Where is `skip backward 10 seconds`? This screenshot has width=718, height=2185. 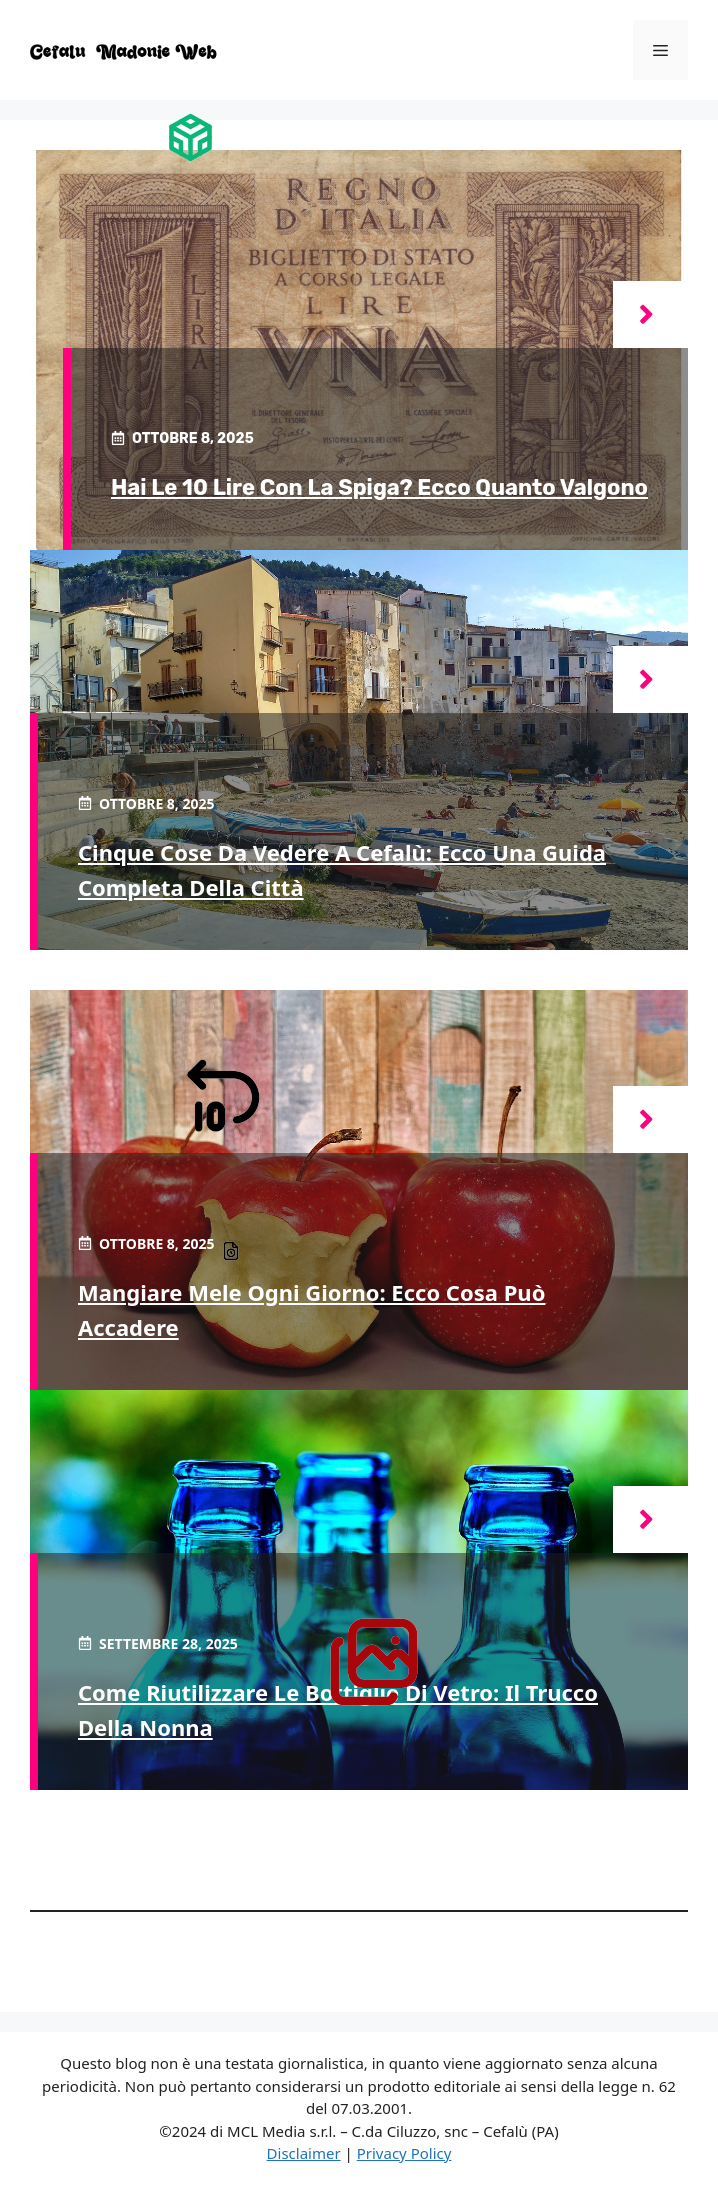 skip backward 10 seconds is located at coordinates (221, 1097).